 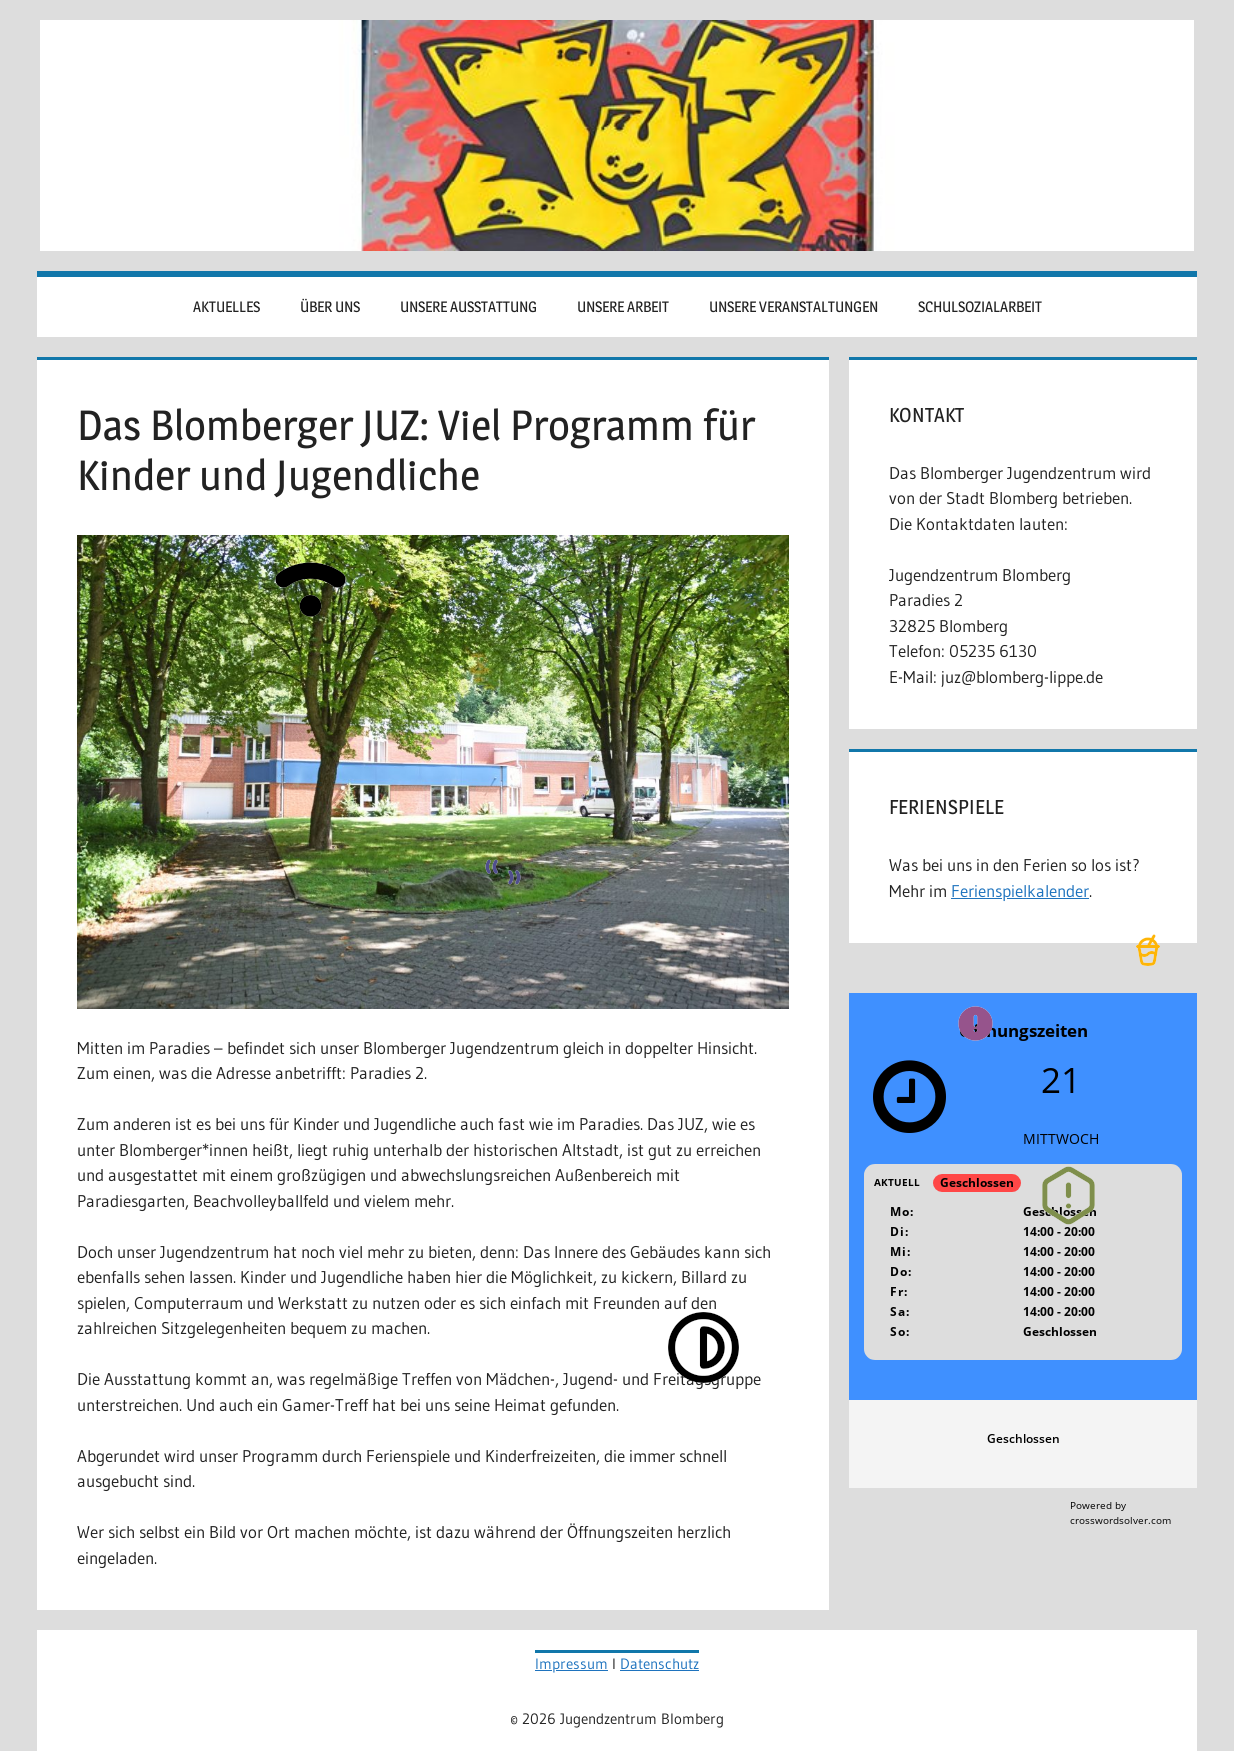 What do you see at coordinates (310, 554) in the screenshot?
I see `indicates weak wifi signal strength` at bounding box center [310, 554].